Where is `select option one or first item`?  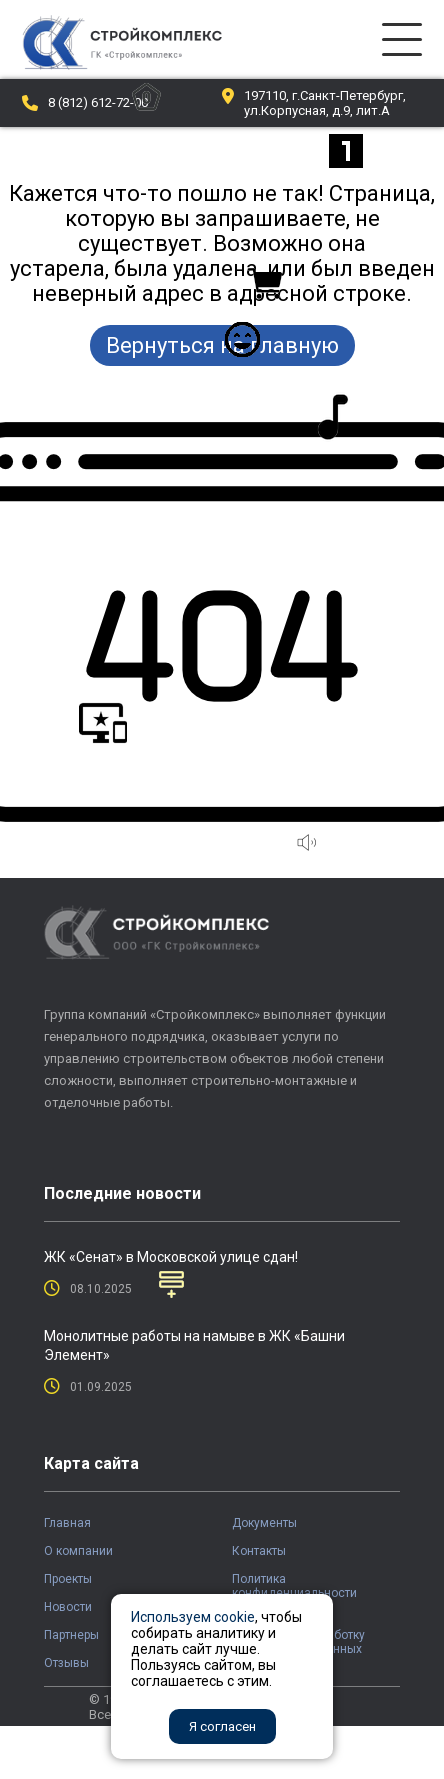
select option one or first item is located at coordinates (346, 151).